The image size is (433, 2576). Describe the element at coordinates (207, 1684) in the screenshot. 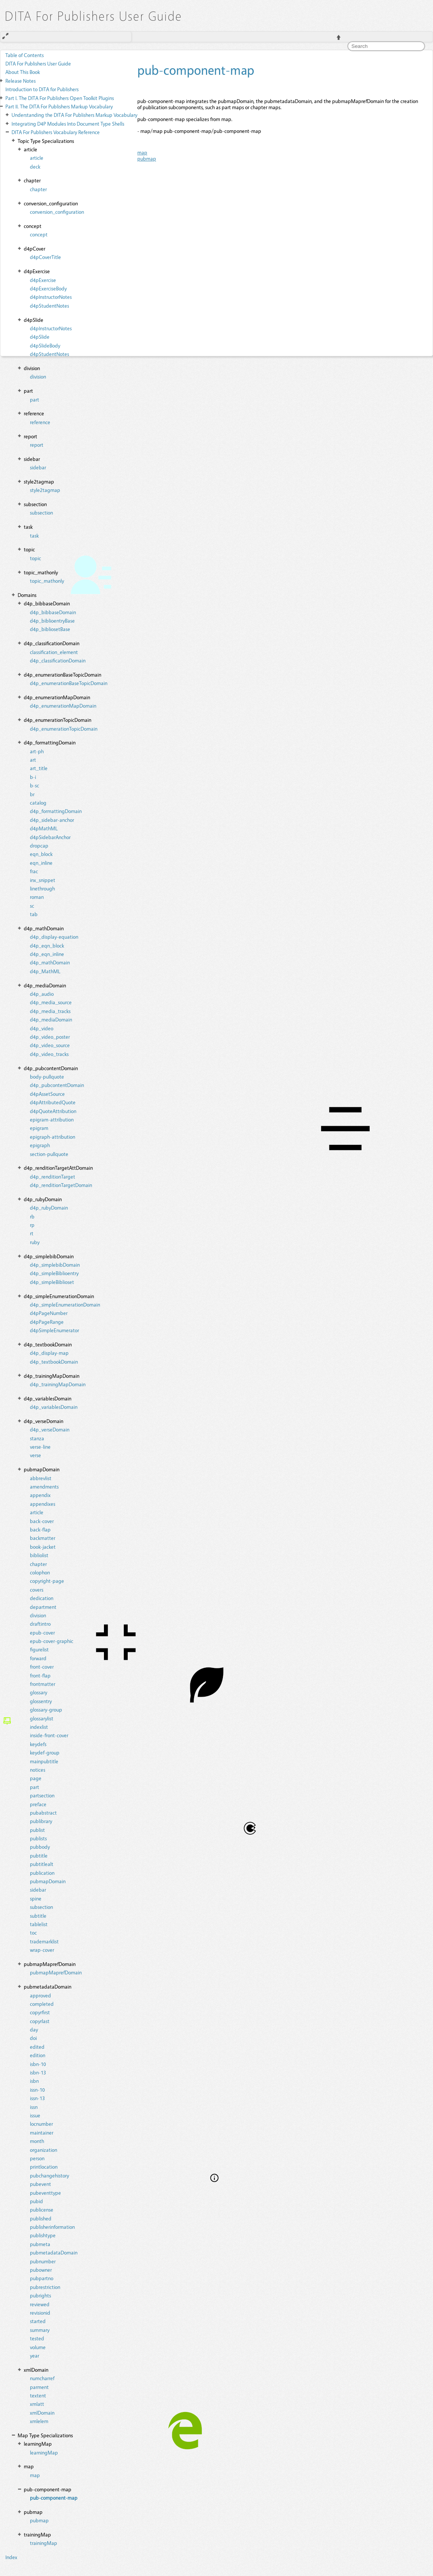

I see `indicates eco-friendly or sustainable option` at that location.